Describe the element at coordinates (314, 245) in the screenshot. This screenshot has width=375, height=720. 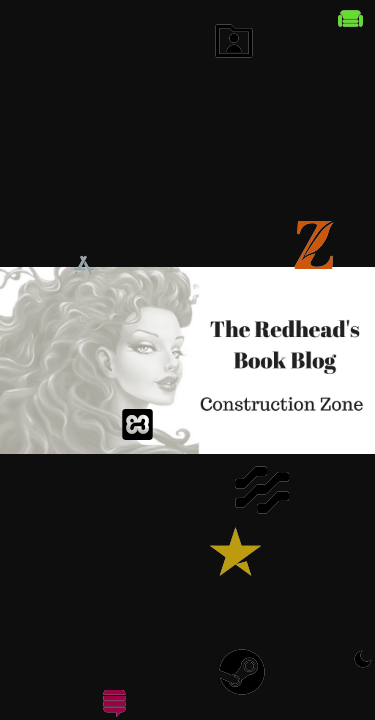
I see `open the Zola website or app` at that location.